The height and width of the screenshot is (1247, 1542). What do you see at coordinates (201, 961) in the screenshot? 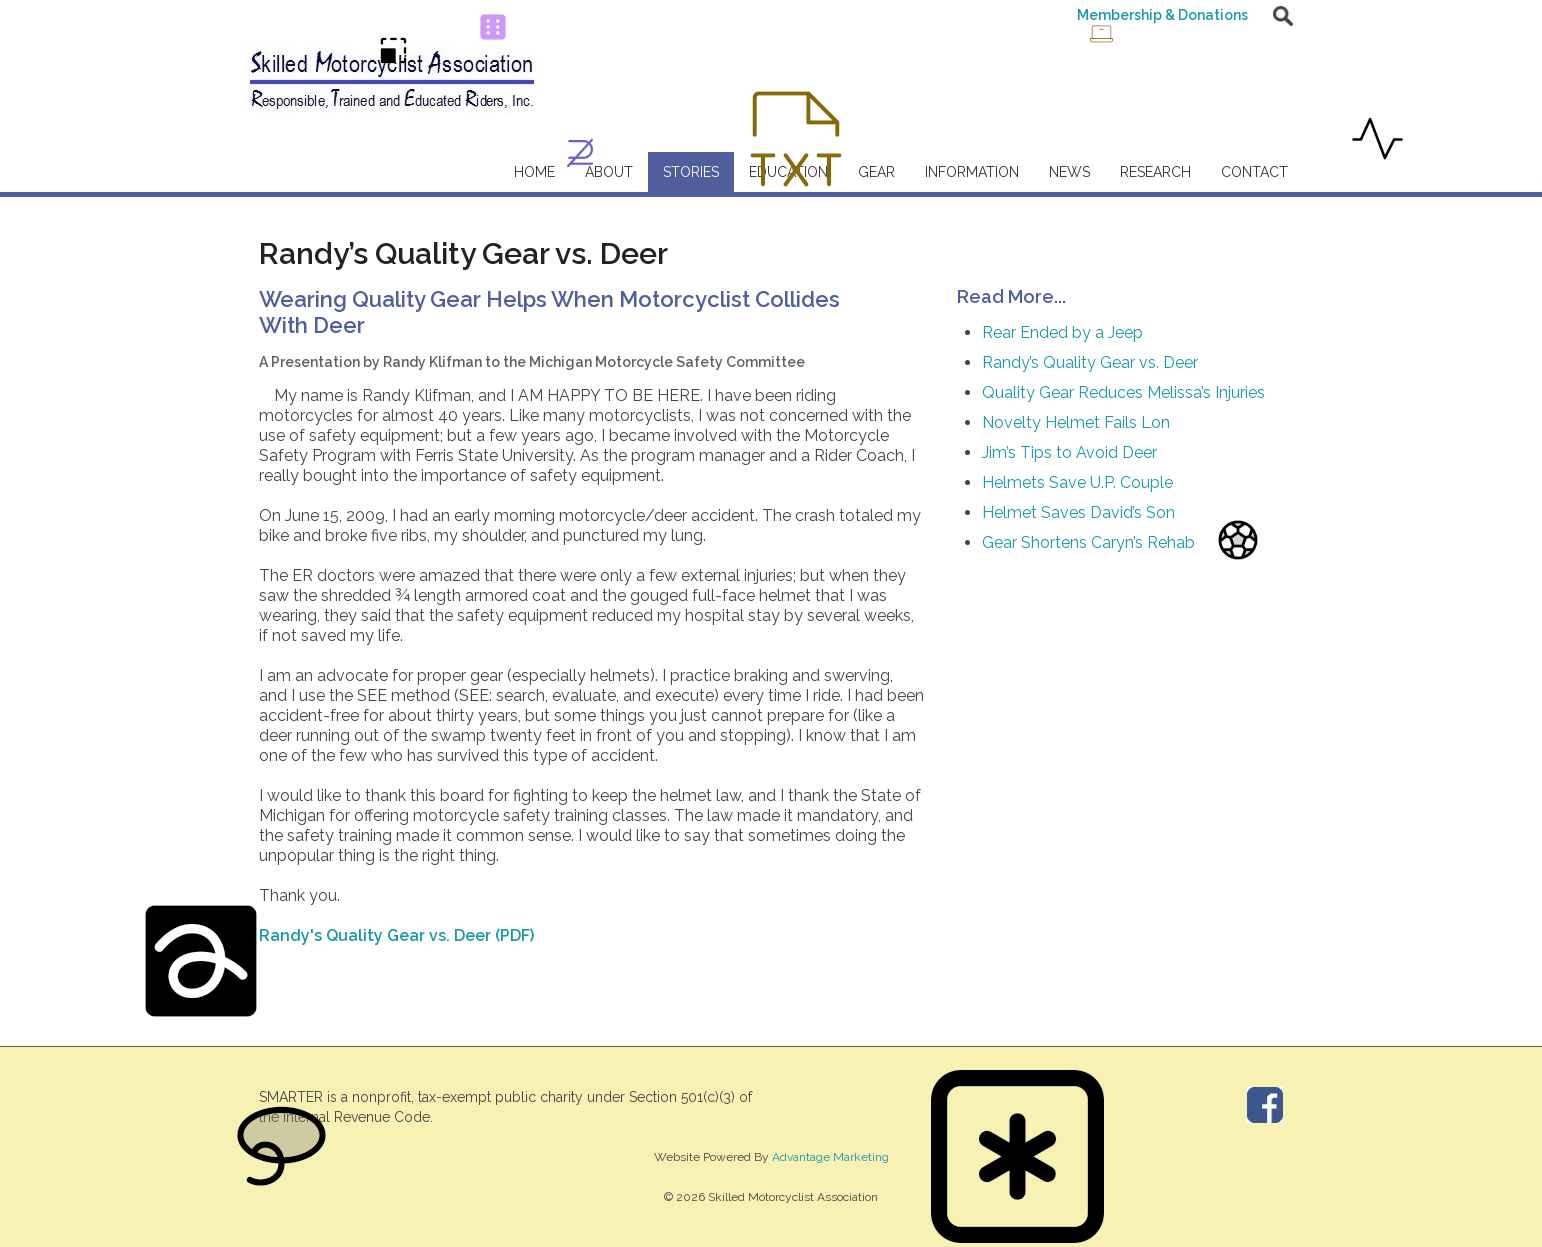
I see `freehand drawing or sketch tool` at bounding box center [201, 961].